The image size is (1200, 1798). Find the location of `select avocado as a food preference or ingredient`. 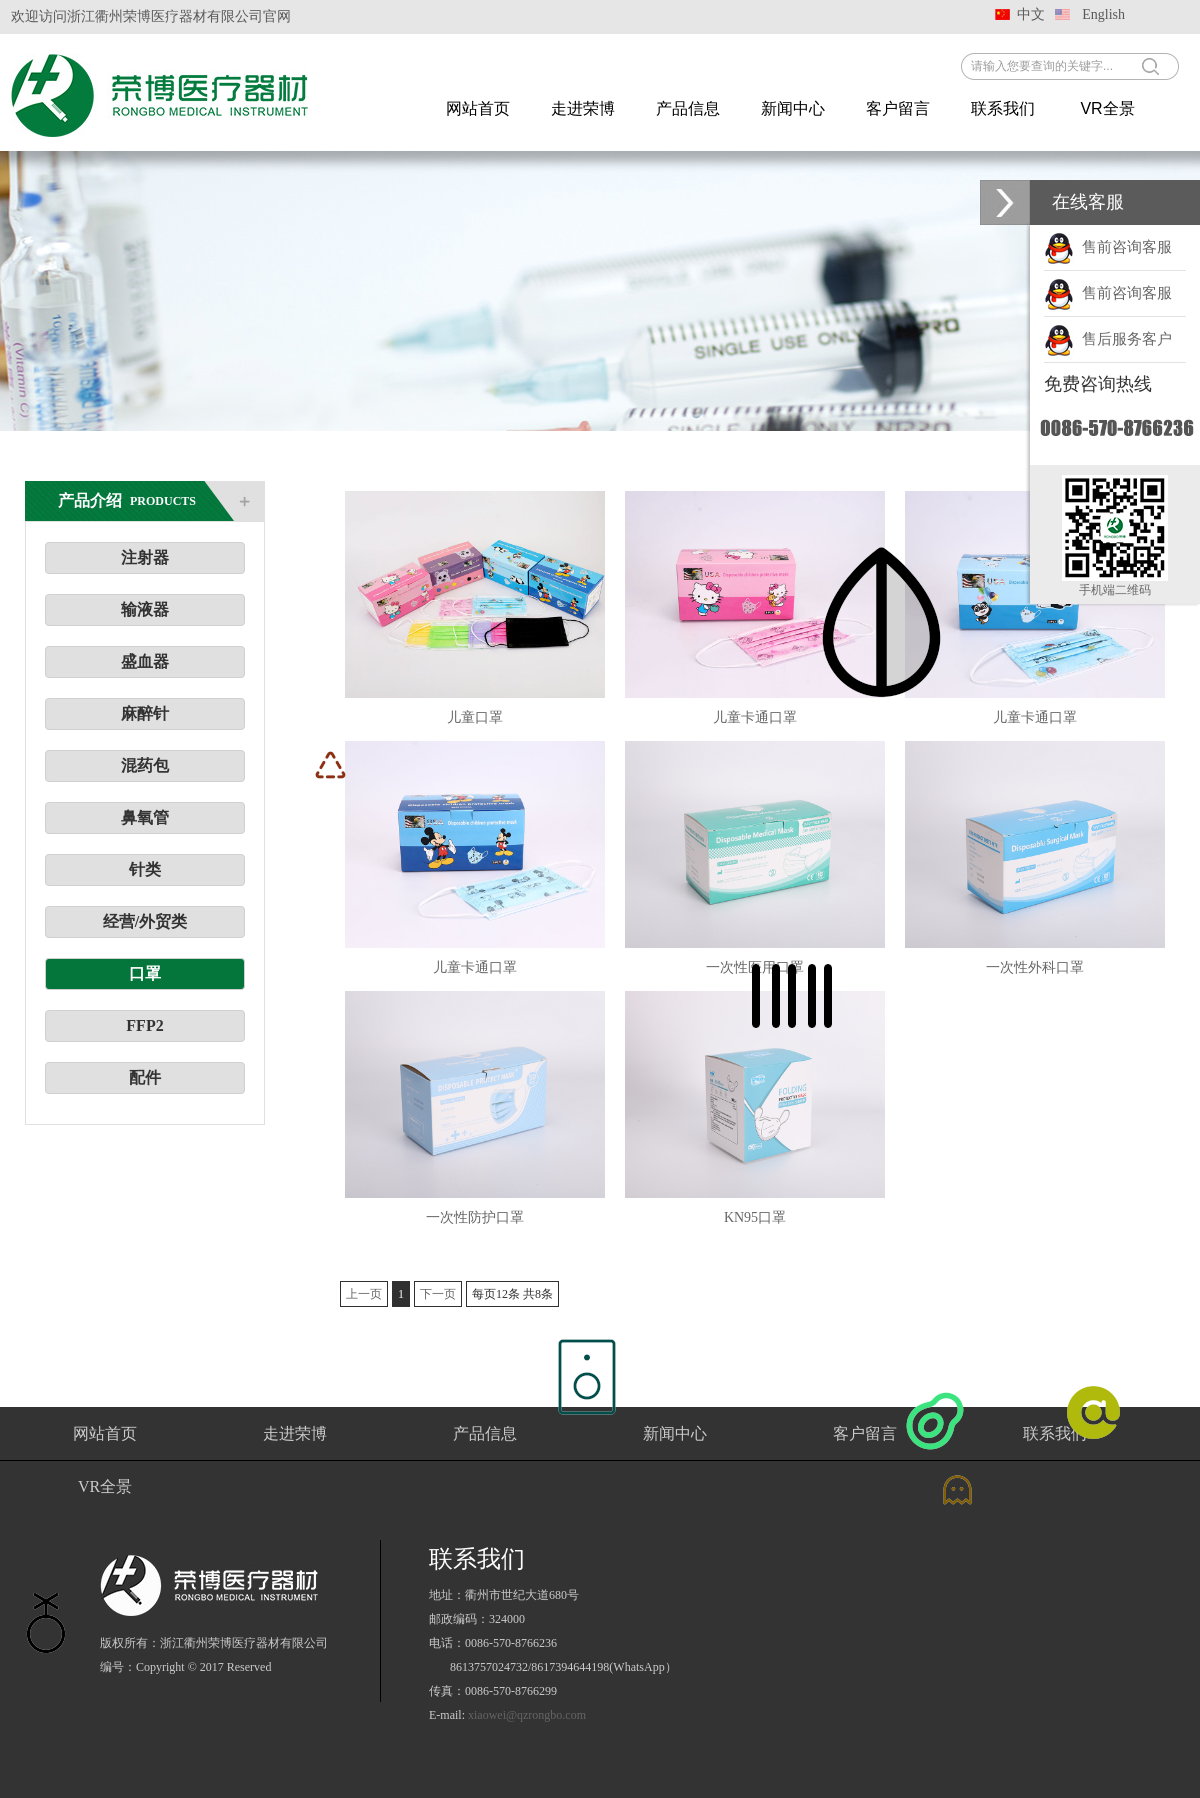

select avocado as a food preference or ingredient is located at coordinates (935, 1421).